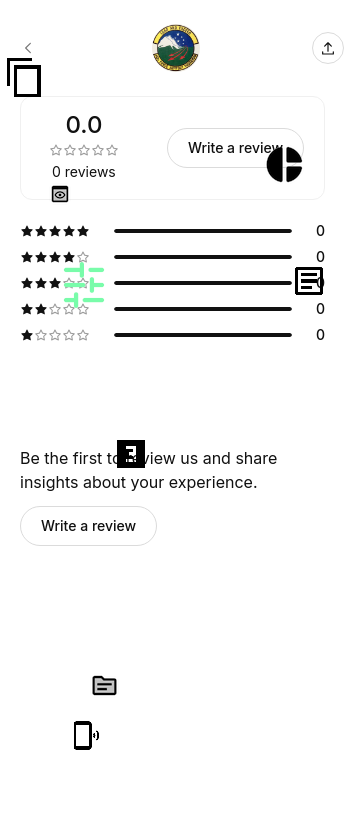  What do you see at coordinates (84, 285) in the screenshot?
I see `adjust settings or preferences` at bounding box center [84, 285].